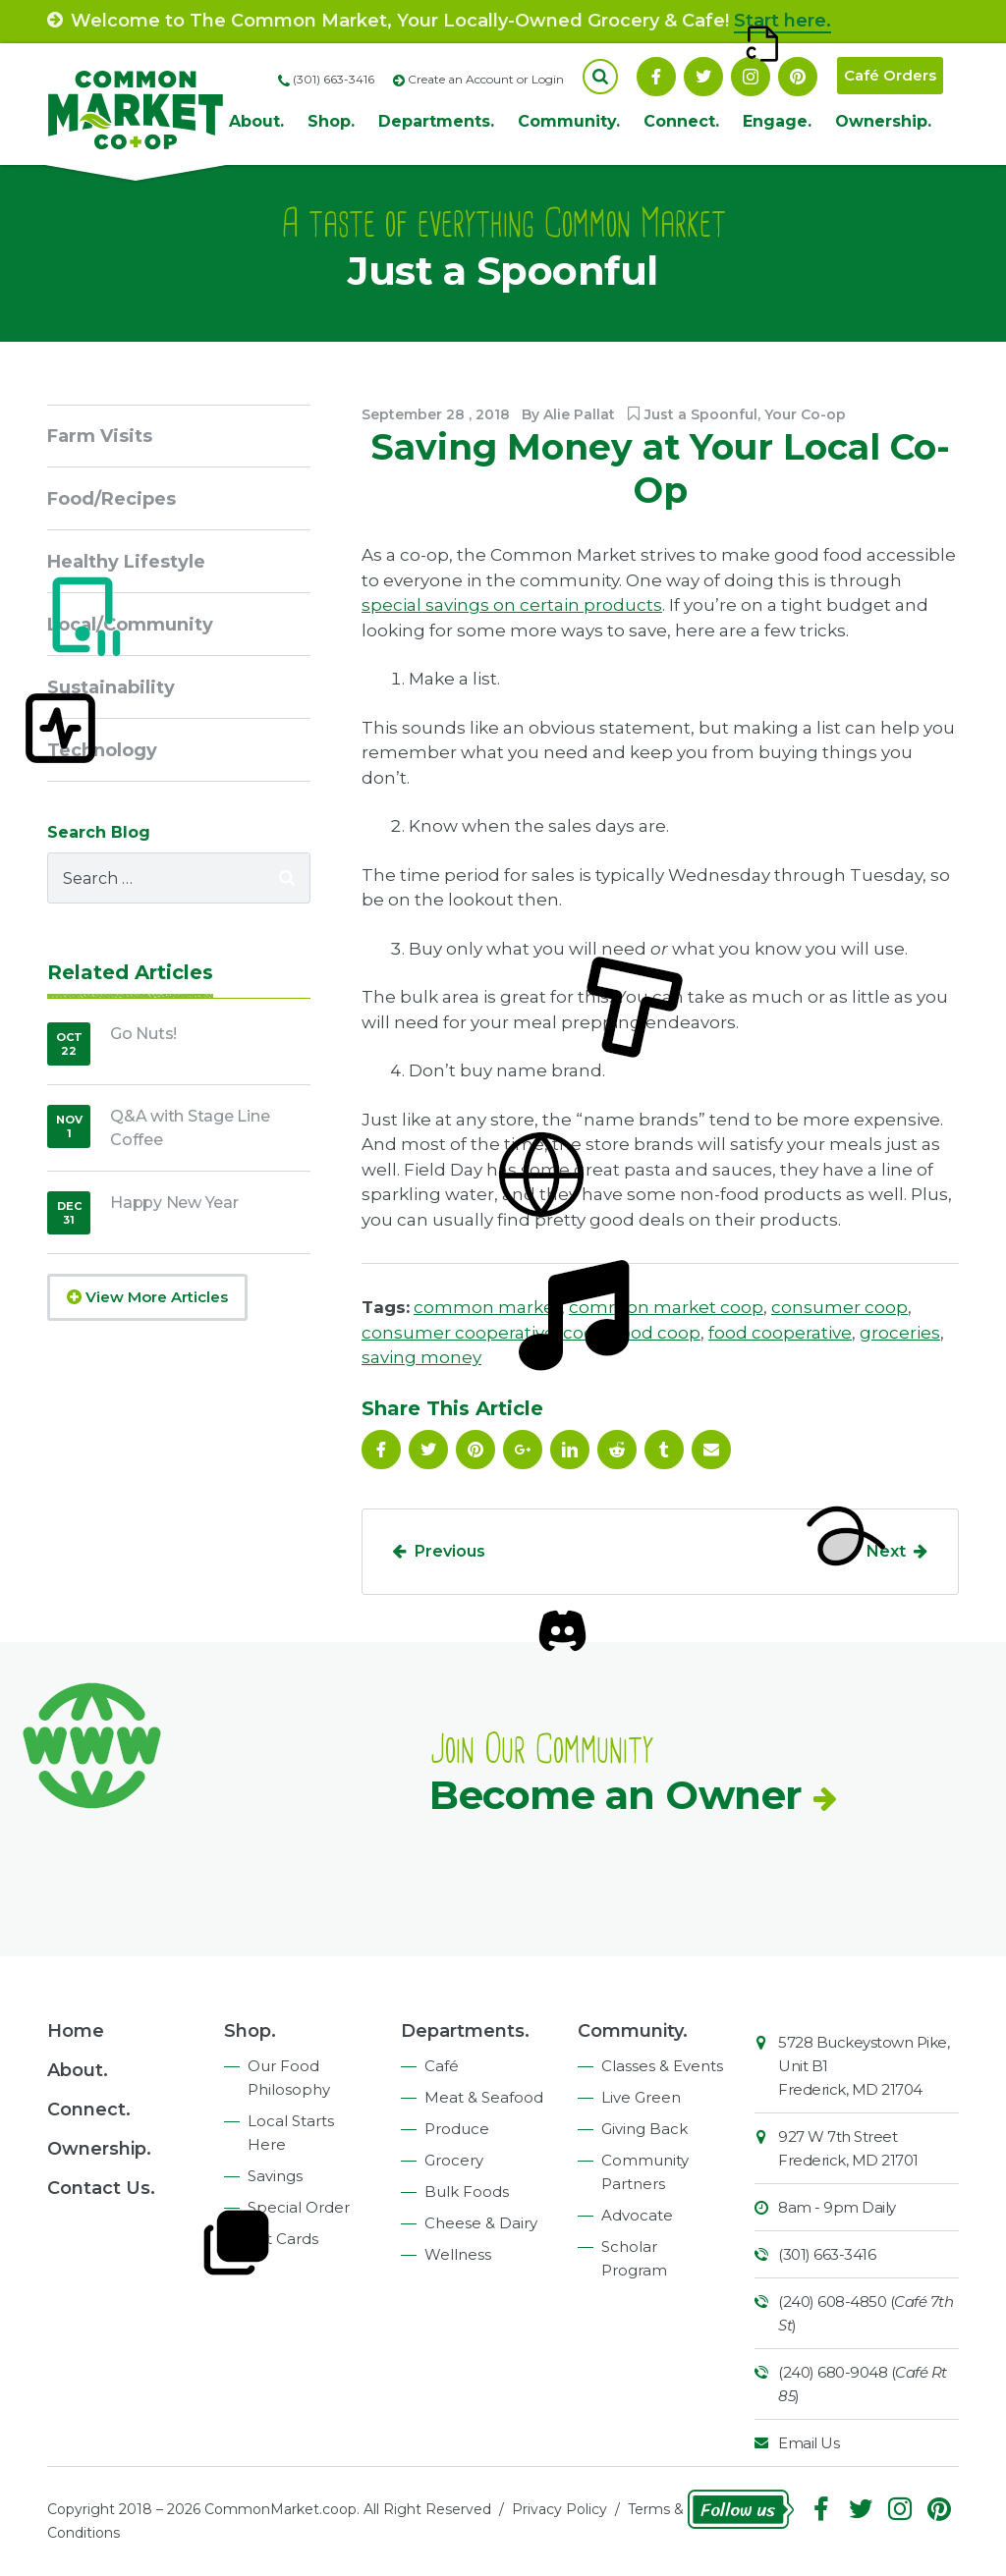 This screenshot has height=2576, width=1006. What do you see at coordinates (83, 615) in the screenshot?
I see `pause media playback on tablet device` at bounding box center [83, 615].